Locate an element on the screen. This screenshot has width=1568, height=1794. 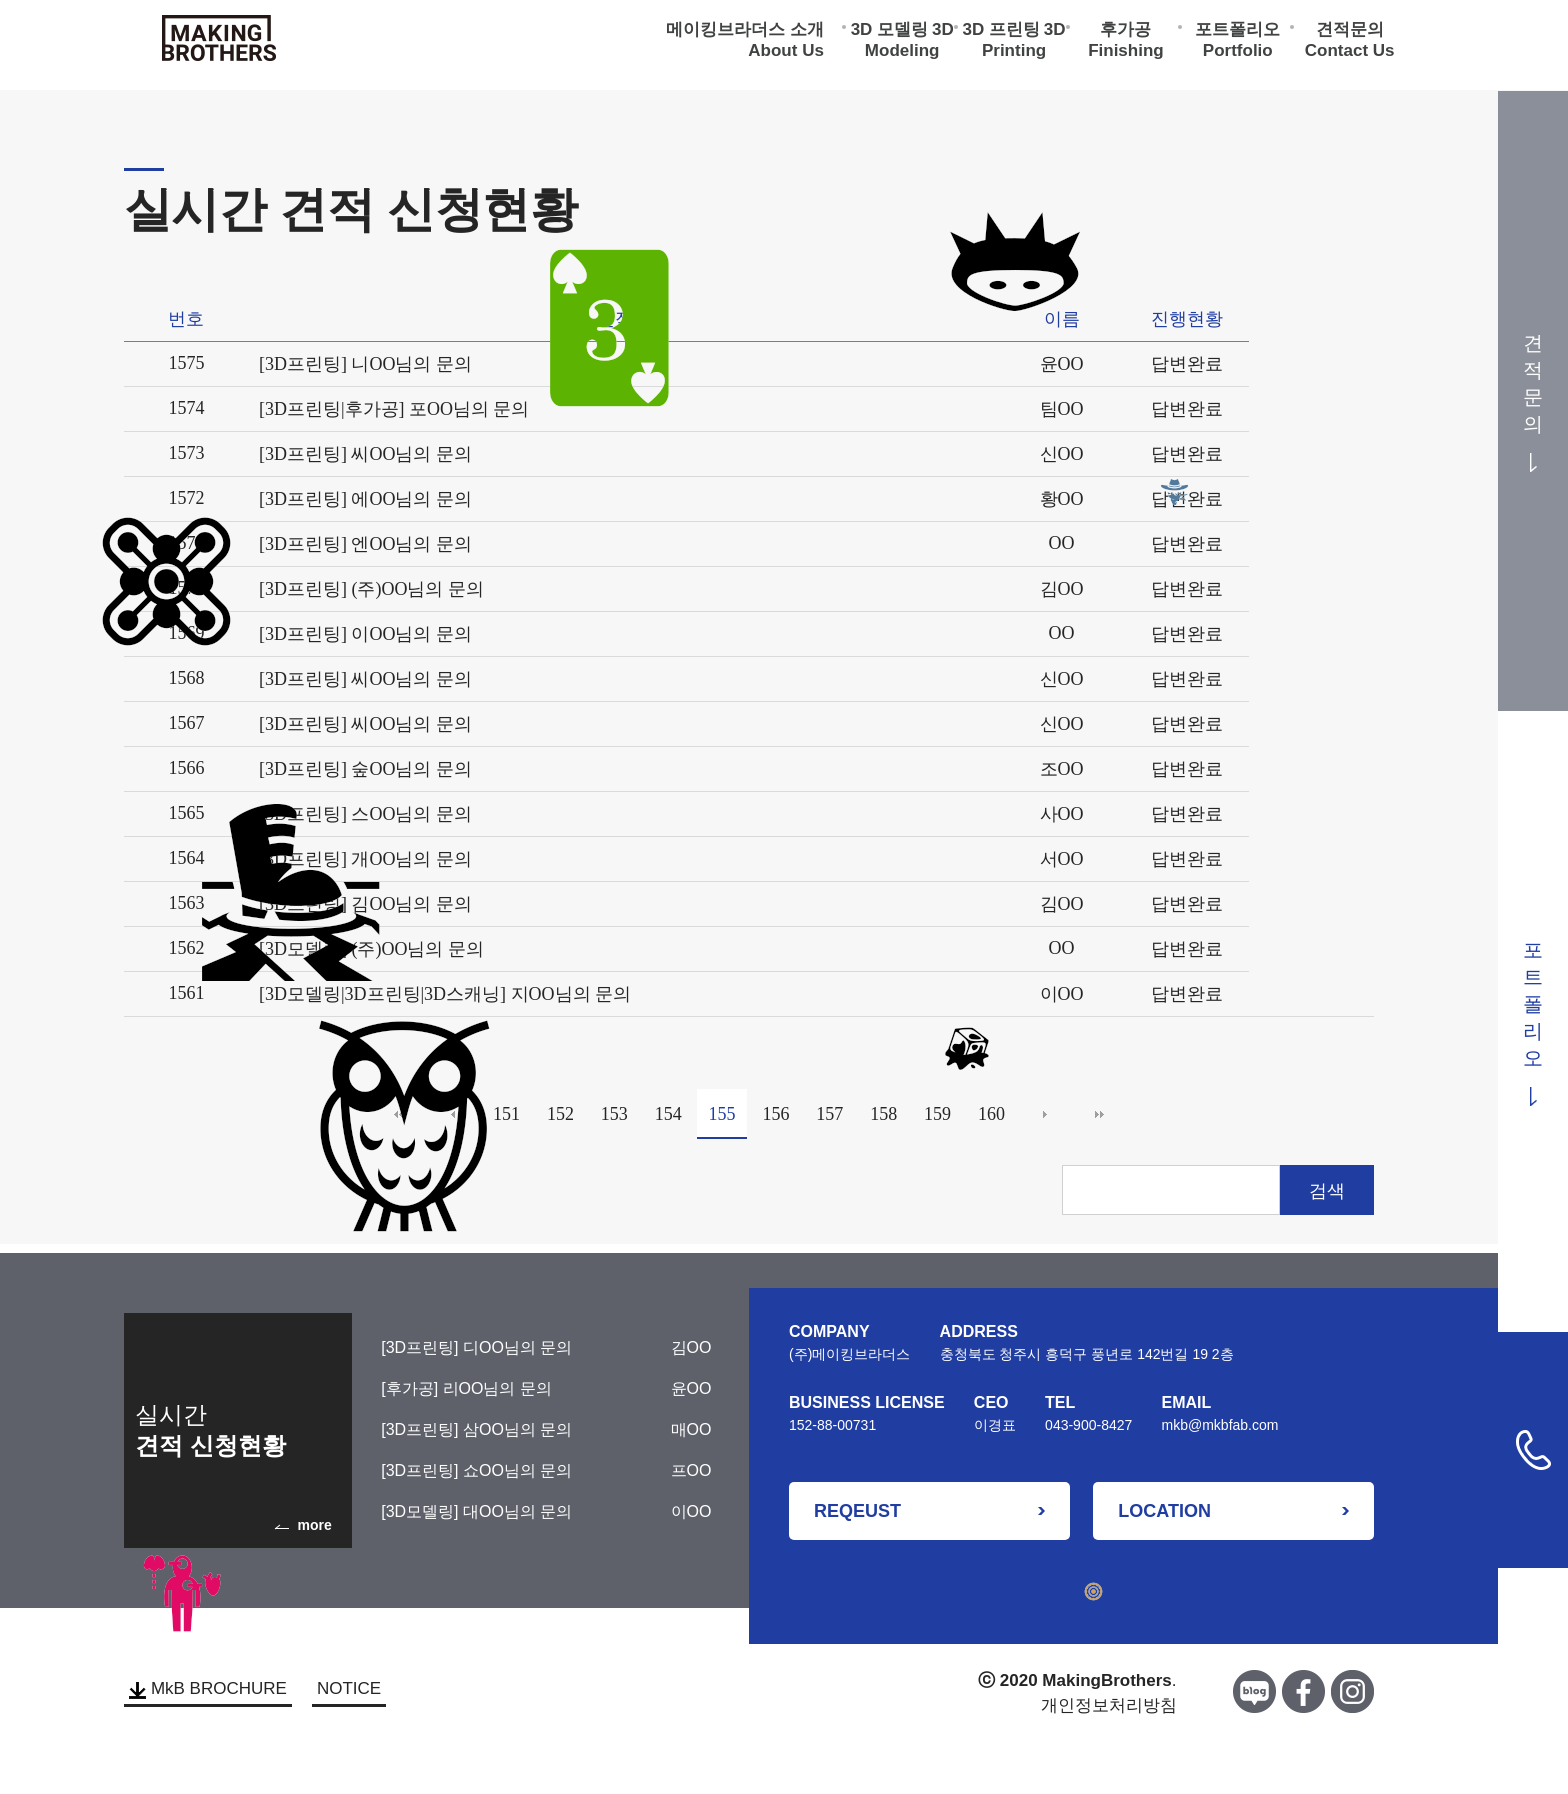
indicates outlaw or bandit character type is located at coordinates (1174, 491).